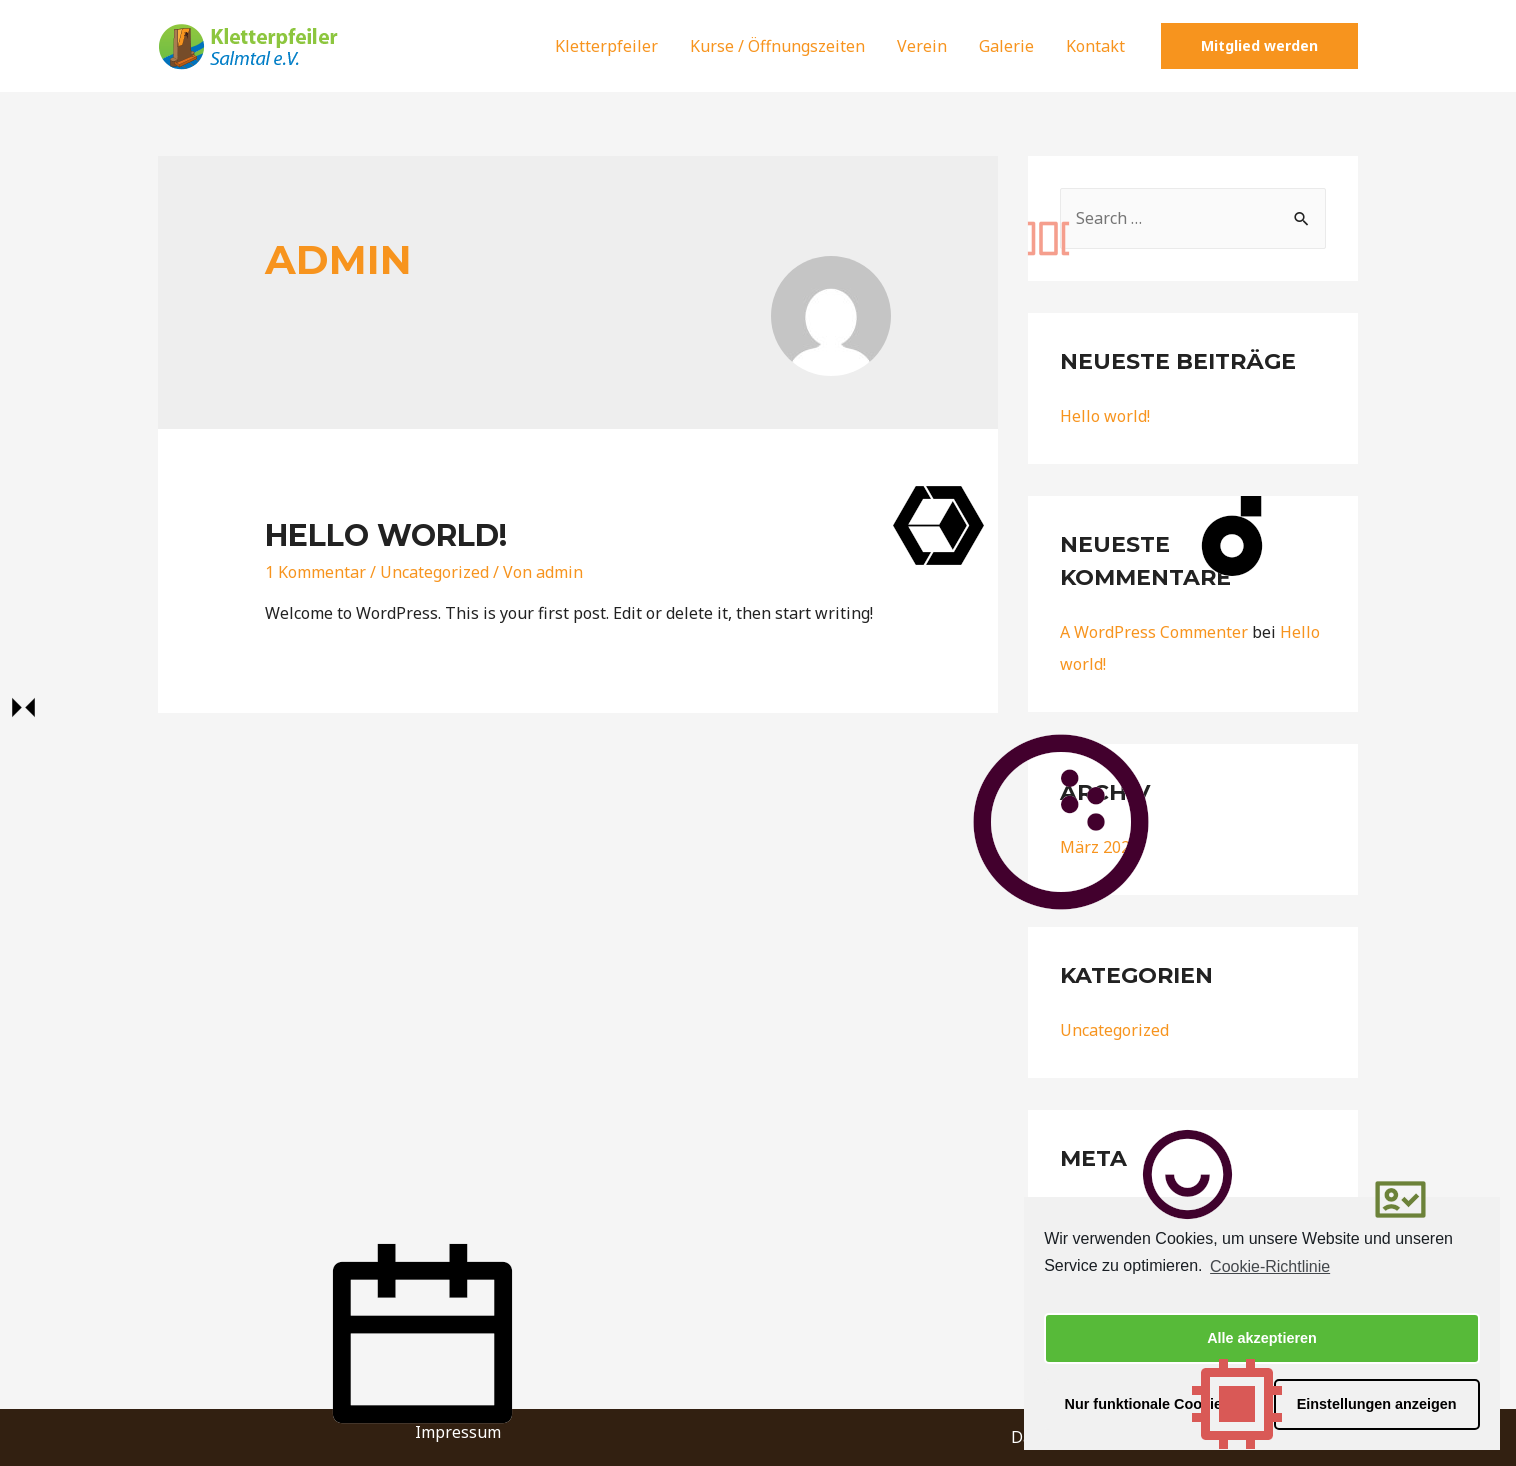 Image resolution: width=1516 pixels, height=1466 pixels. I want to click on view CPU or processor information, so click(1237, 1404).